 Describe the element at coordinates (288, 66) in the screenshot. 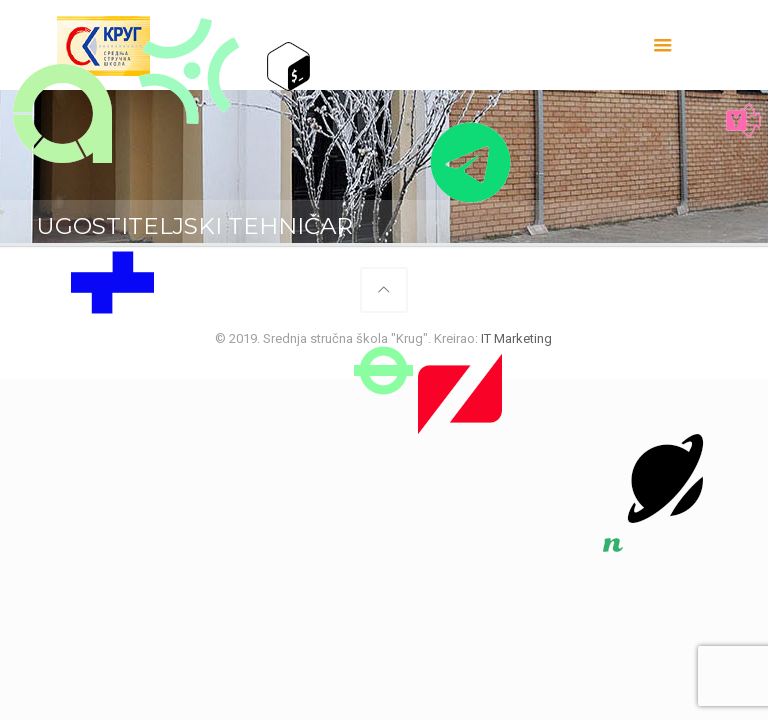

I see `open terminal or command line interface` at that location.